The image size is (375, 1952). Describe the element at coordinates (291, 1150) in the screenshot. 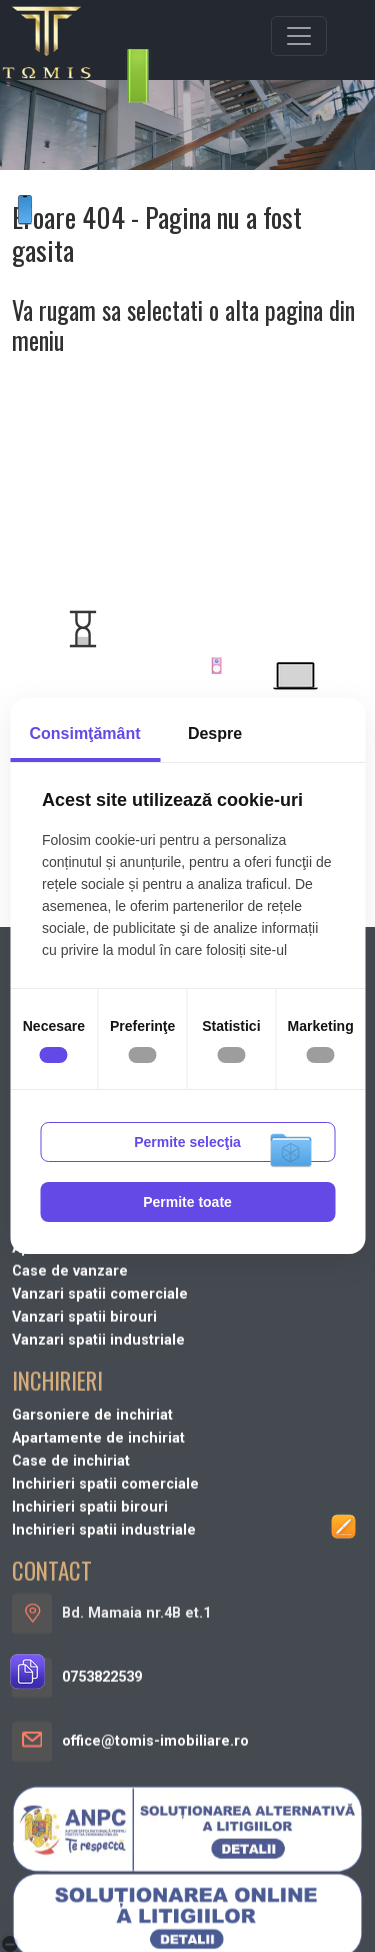

I see `open 3D files folder` at that location.